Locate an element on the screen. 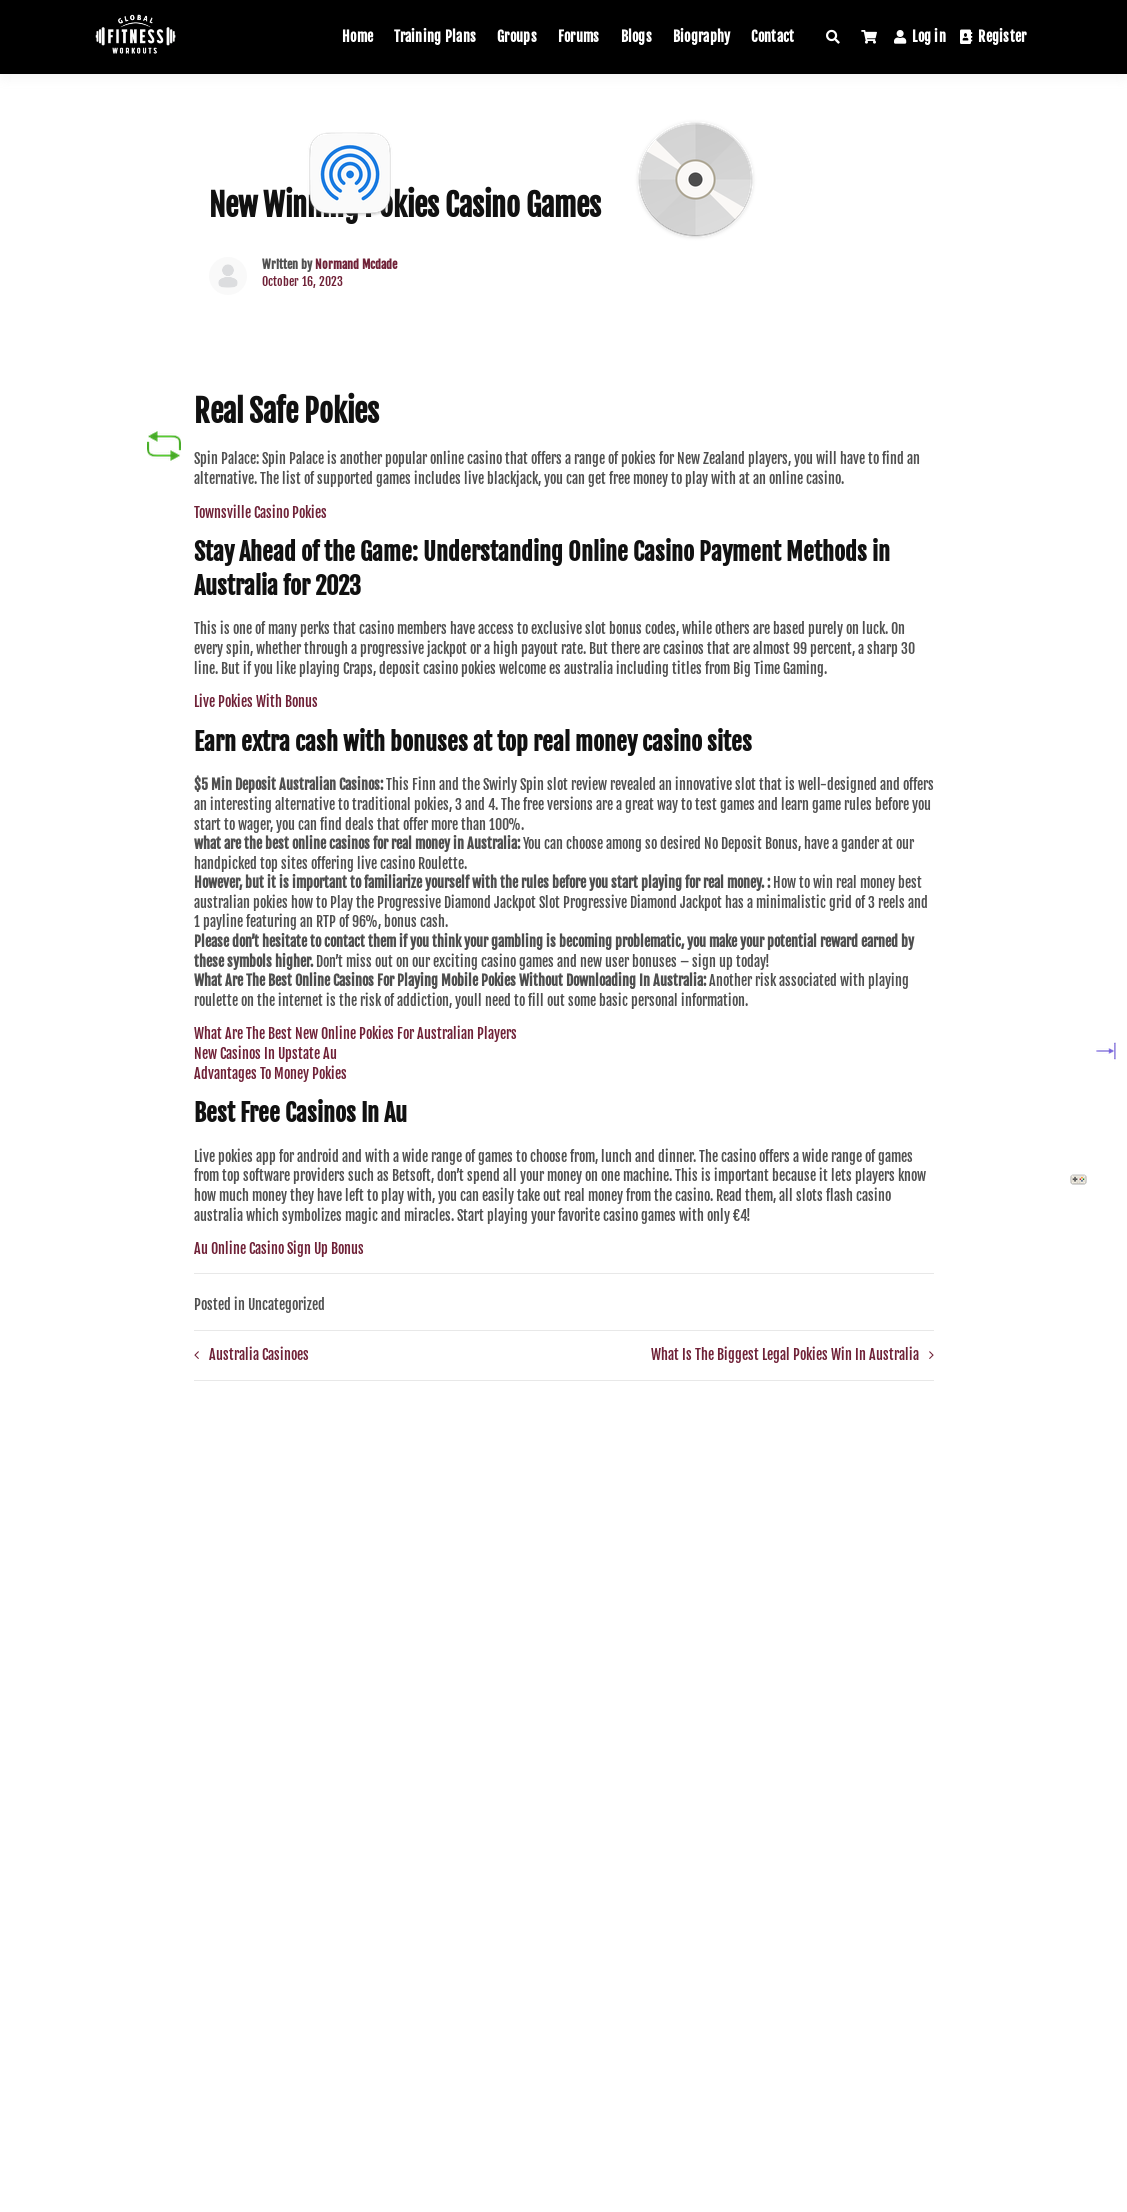 Image resolution: width=1127 pixels, height=2212 pixels. sync or refresh email messages is located at coordinates (164, 446).